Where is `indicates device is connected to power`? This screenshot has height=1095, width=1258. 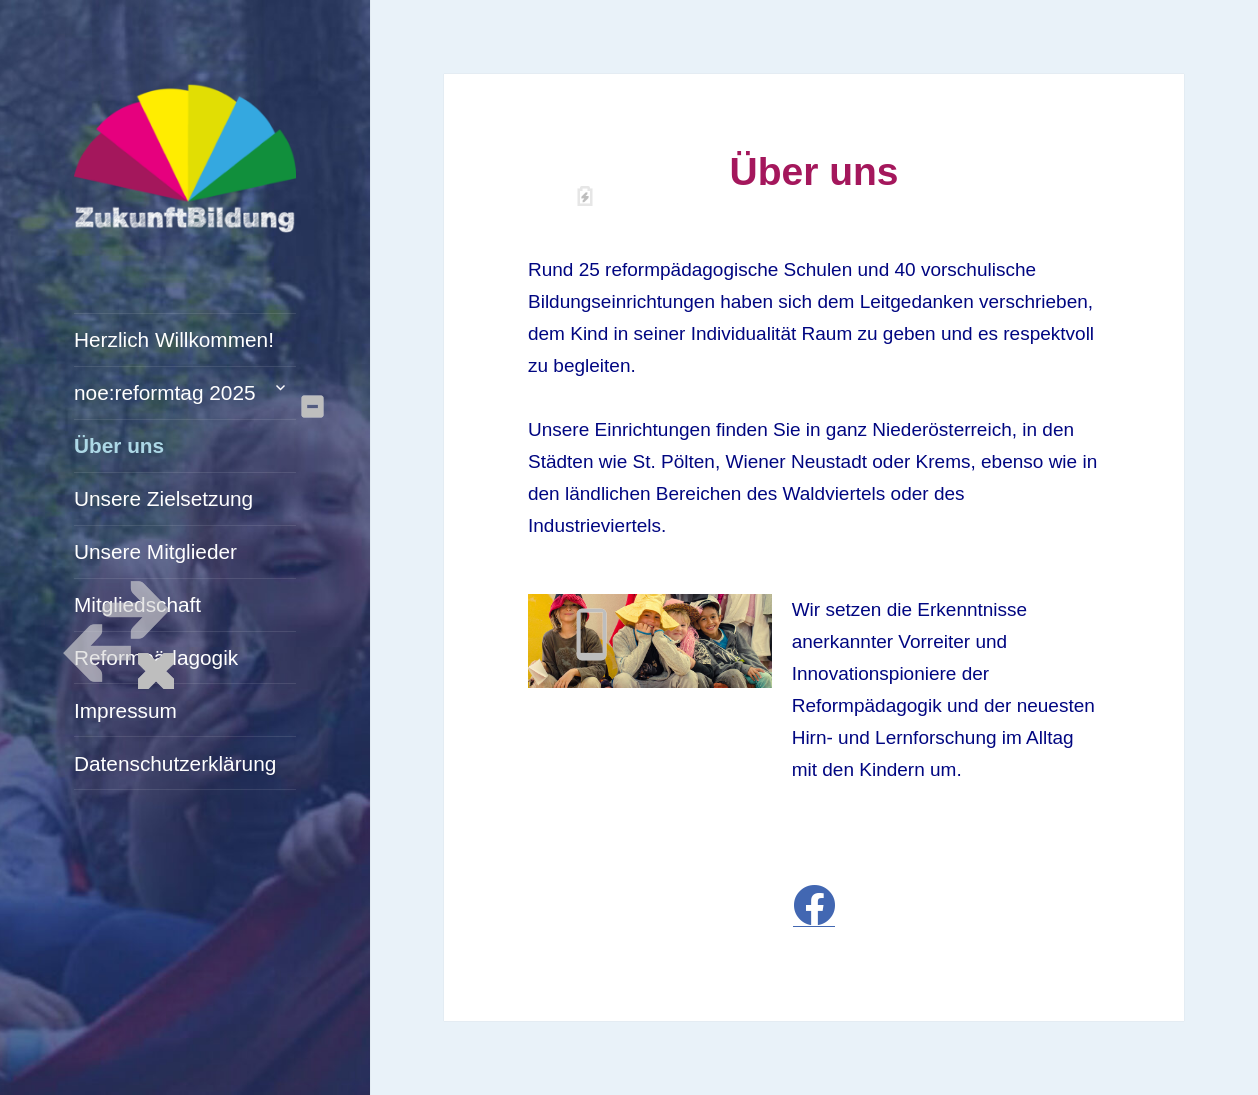 indicates device is connected to power is located at coordinates (585, 196).